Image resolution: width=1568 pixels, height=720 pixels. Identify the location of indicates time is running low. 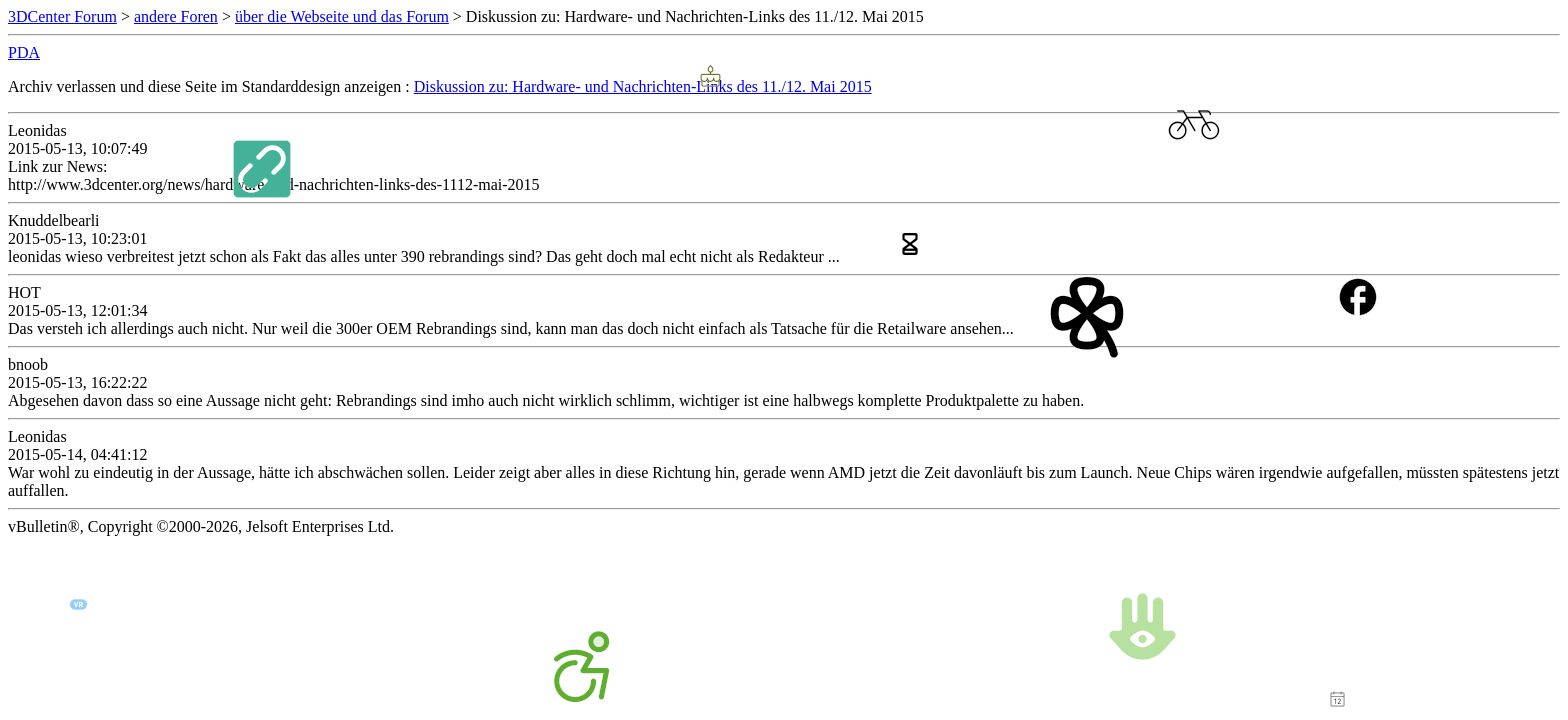
(910, 244).